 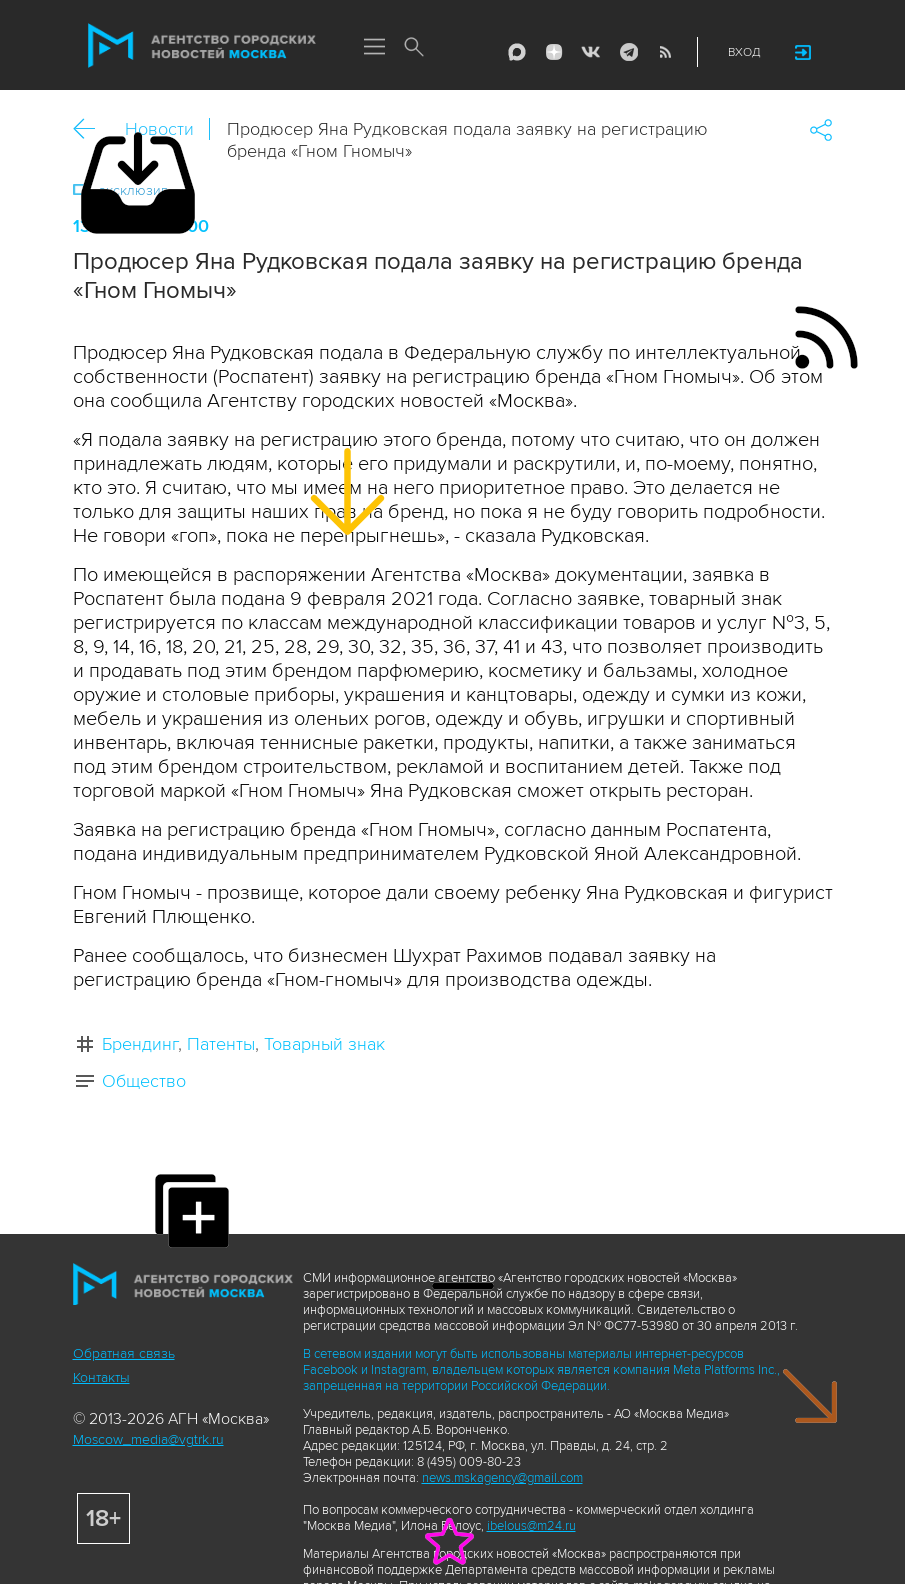 What do you see at coordinates (463, 1286) in the screenshot?
I see `decrease quantity or value` at bounding box center [463, 1286].